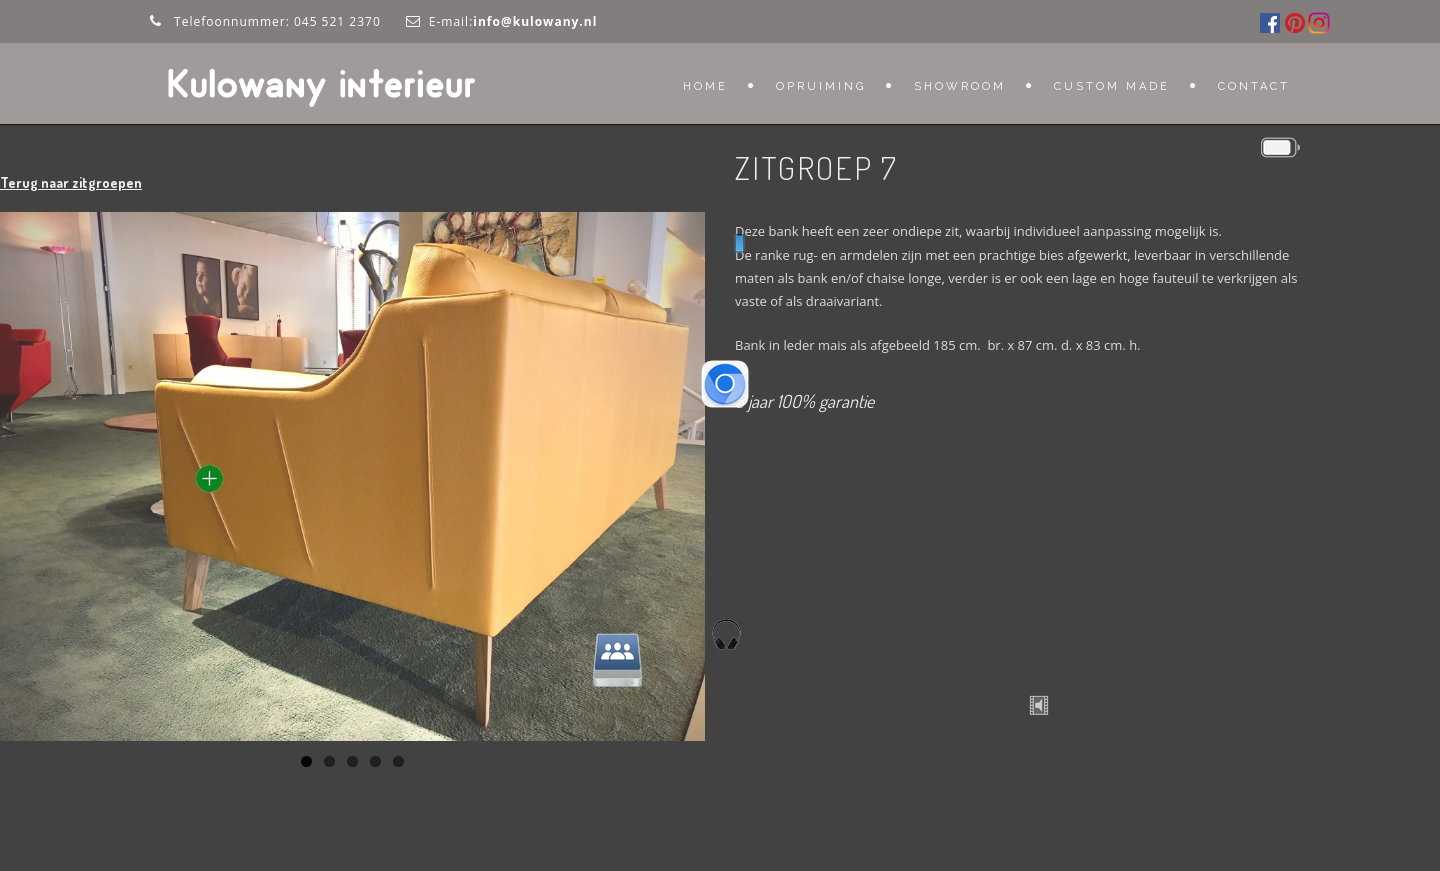 This screenshot has height=871, width=1440. What do you see at coordinates (739, 243) in the screenshot?
I see `iPhone 11 or 12 device icon` at bounding box center [739, 243].